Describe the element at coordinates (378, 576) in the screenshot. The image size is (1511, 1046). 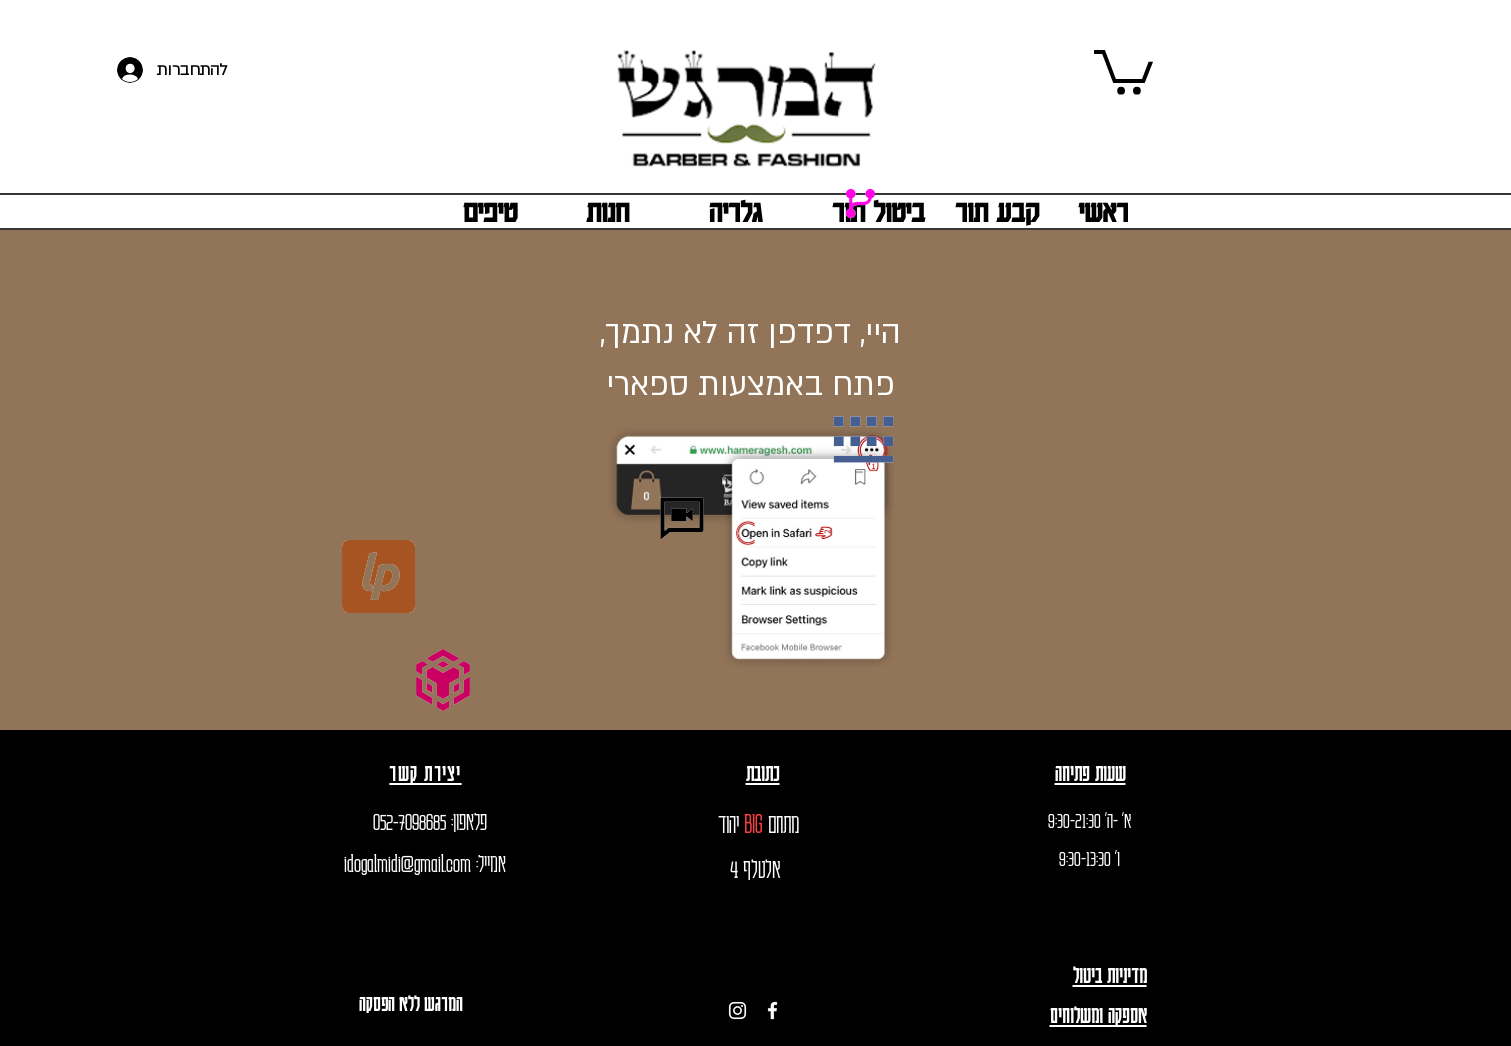
I see `link to Liberapay donation page` at that location.